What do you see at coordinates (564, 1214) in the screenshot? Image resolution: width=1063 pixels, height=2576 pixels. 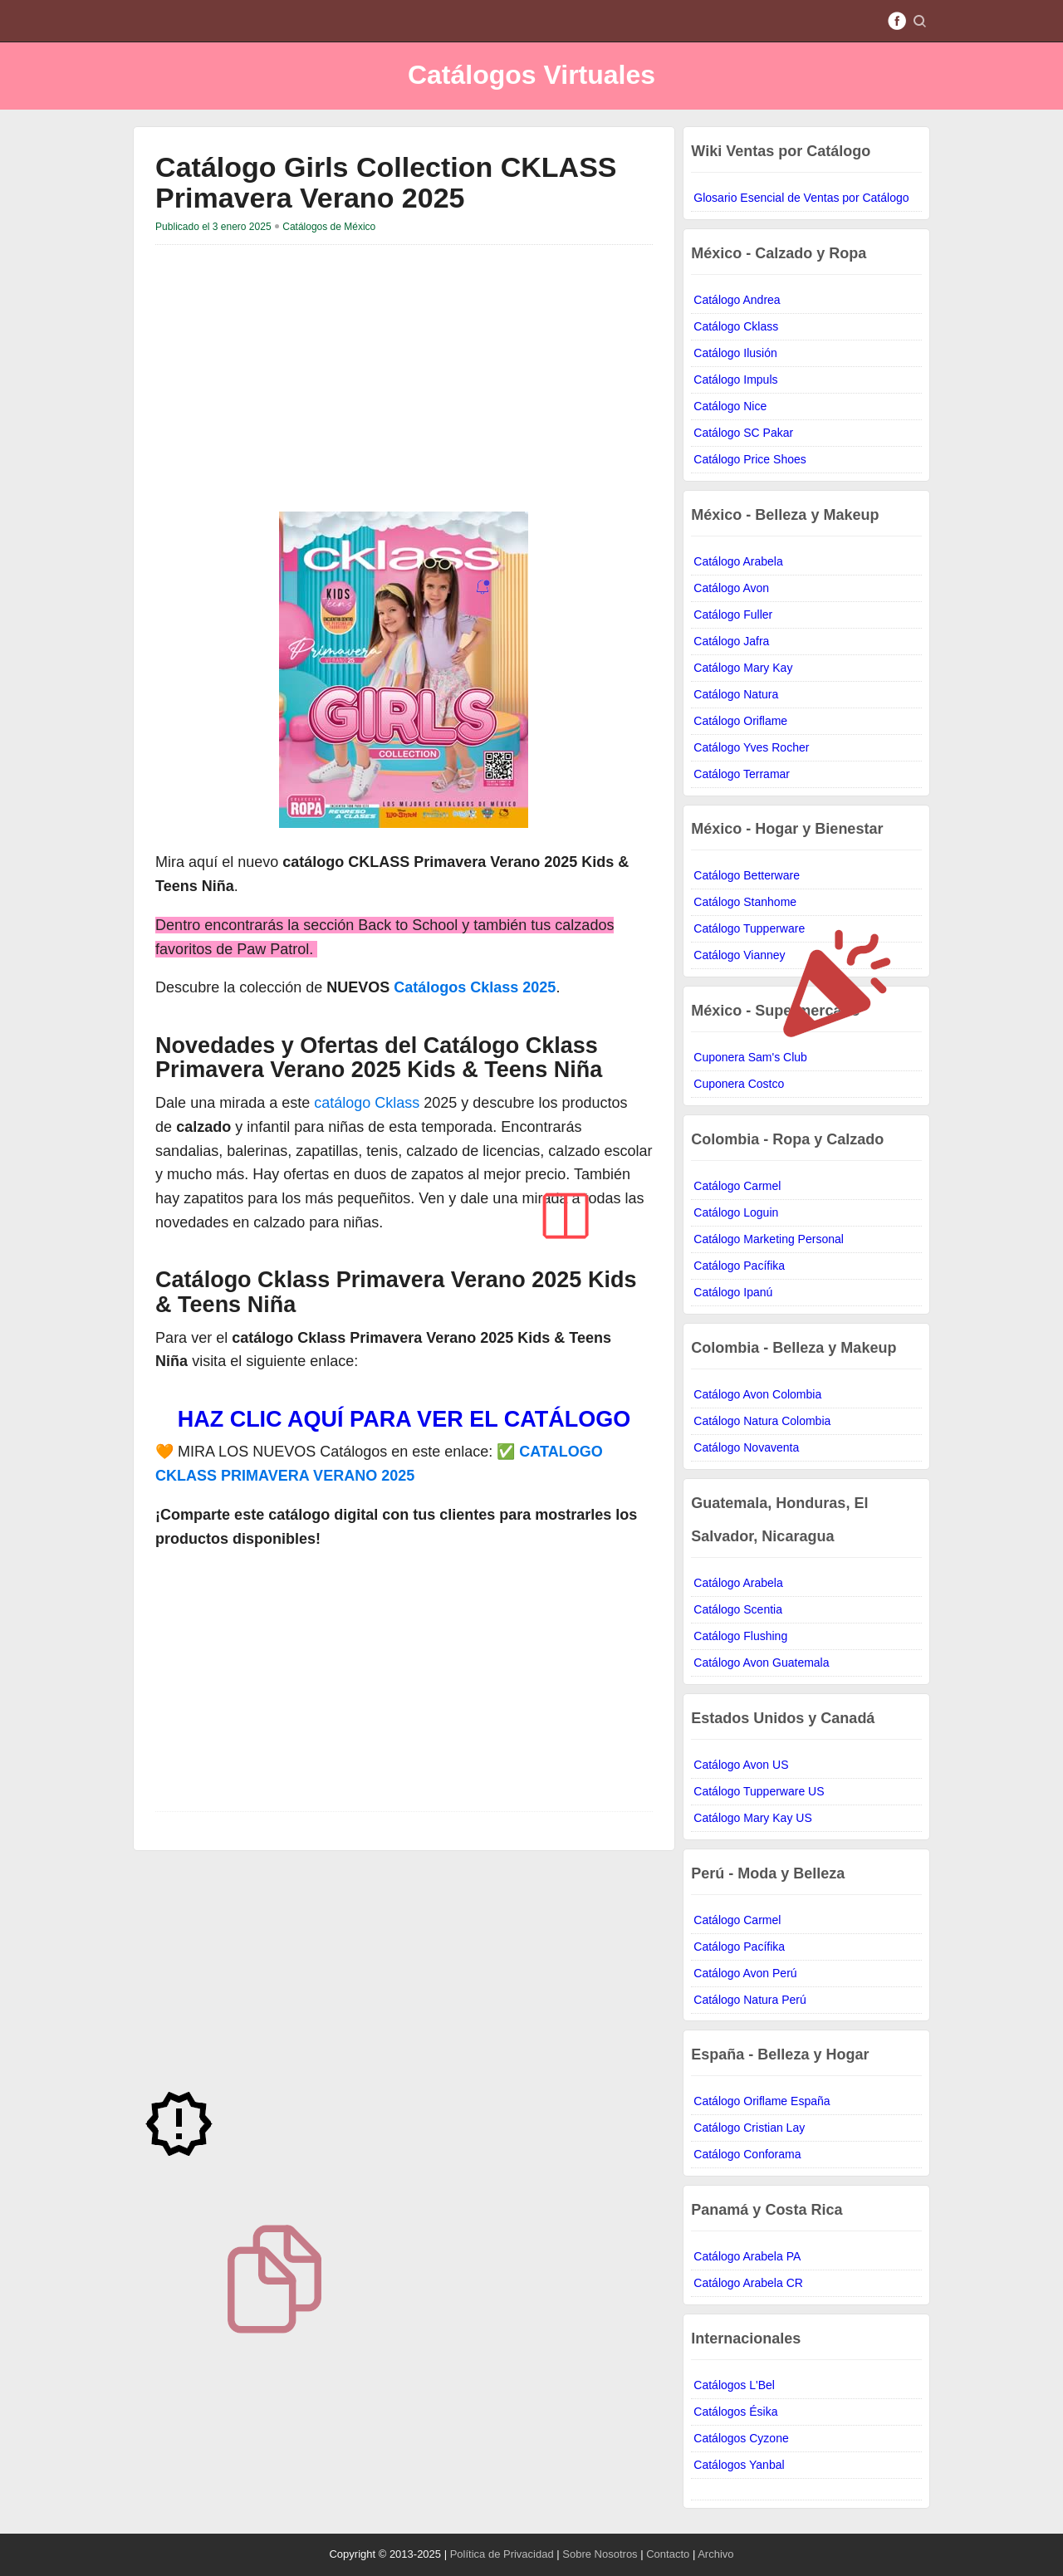 I see `split editor view horizontally` at bounding box center [564, 1214].